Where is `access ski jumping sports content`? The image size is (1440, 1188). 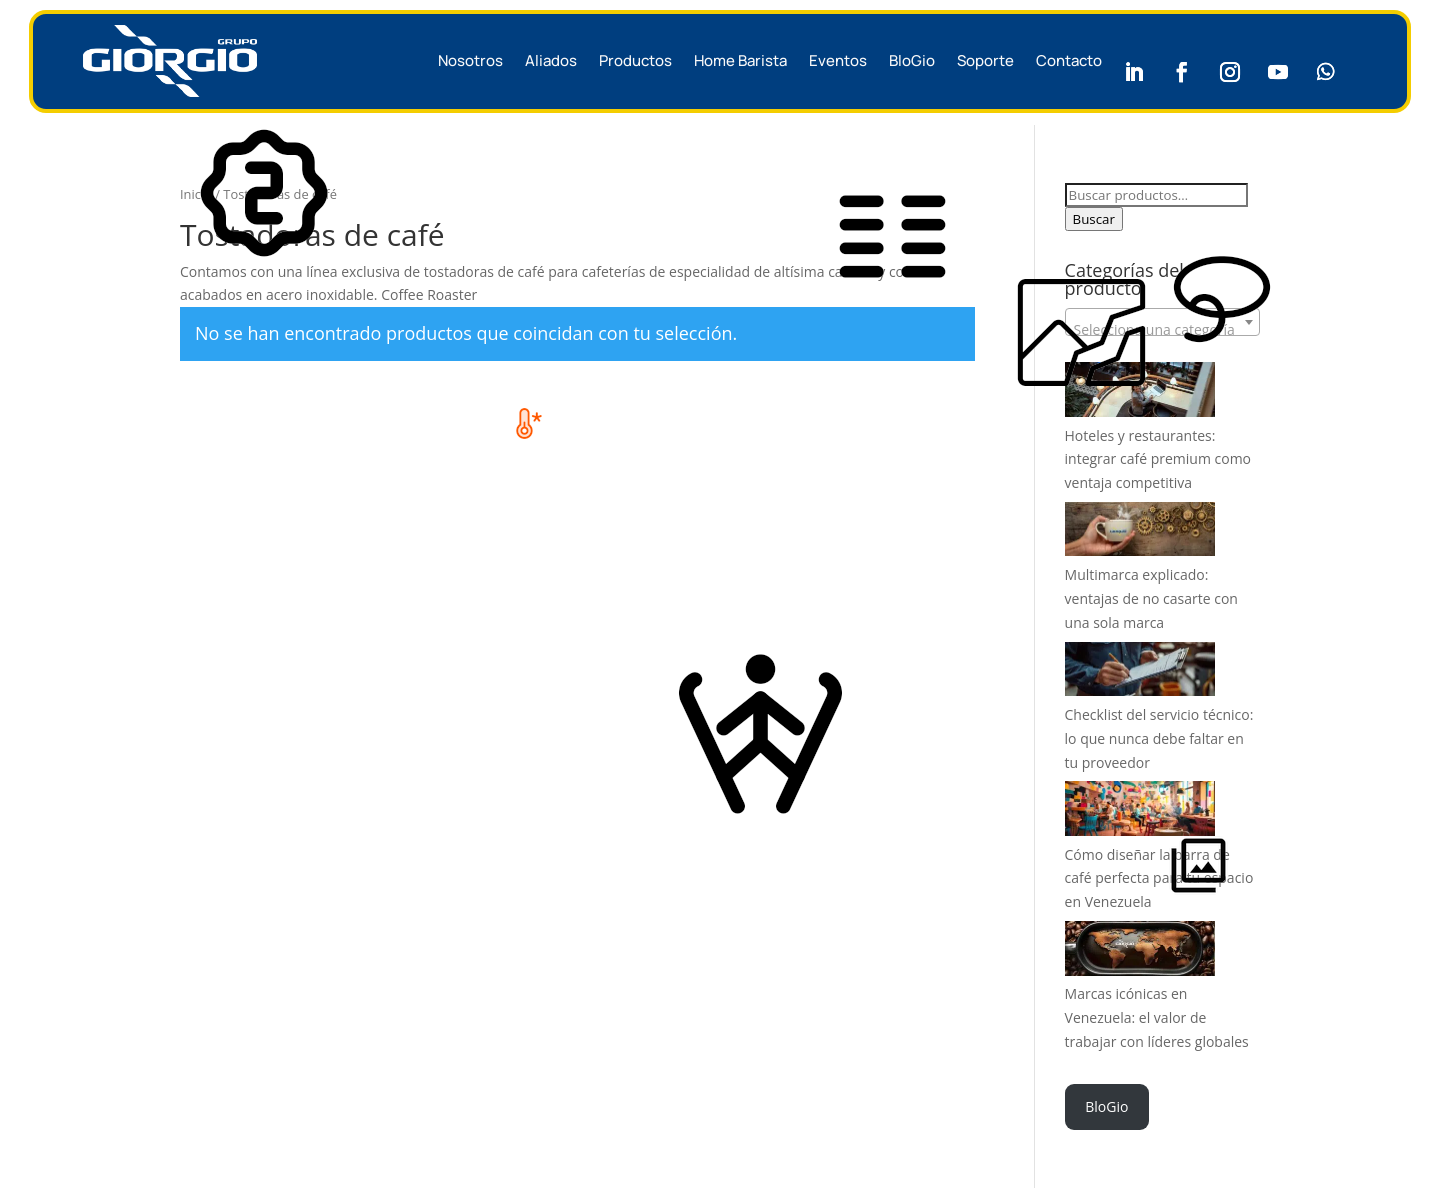
access ski jumping sports content is located at coordinates (760, 735).